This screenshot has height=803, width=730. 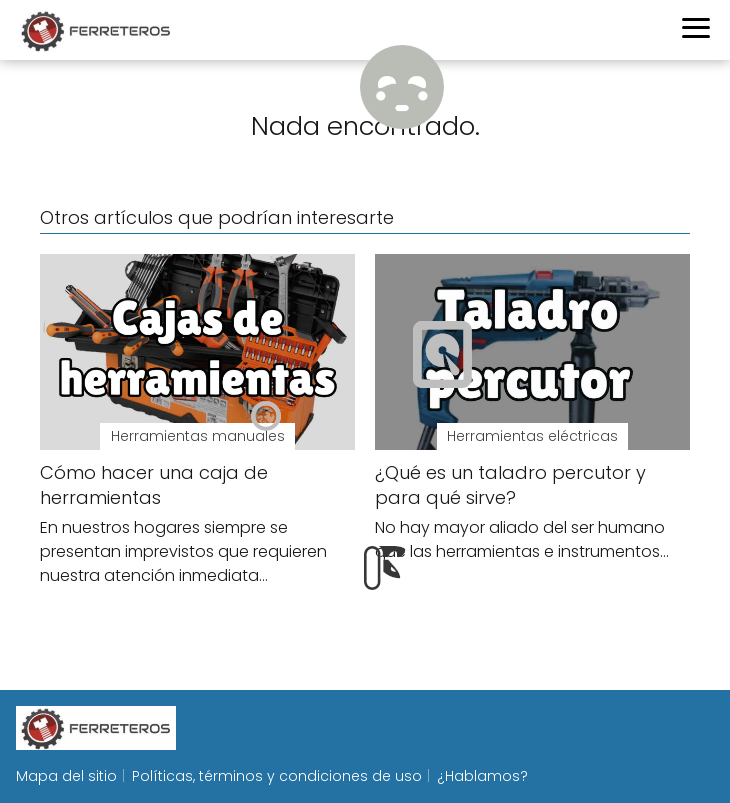 What do you see at coordinates (402, 87) in the screenshot?
I see `indicates embarrassment or awkwardness in a reaction` at bounding box center [402, 87].